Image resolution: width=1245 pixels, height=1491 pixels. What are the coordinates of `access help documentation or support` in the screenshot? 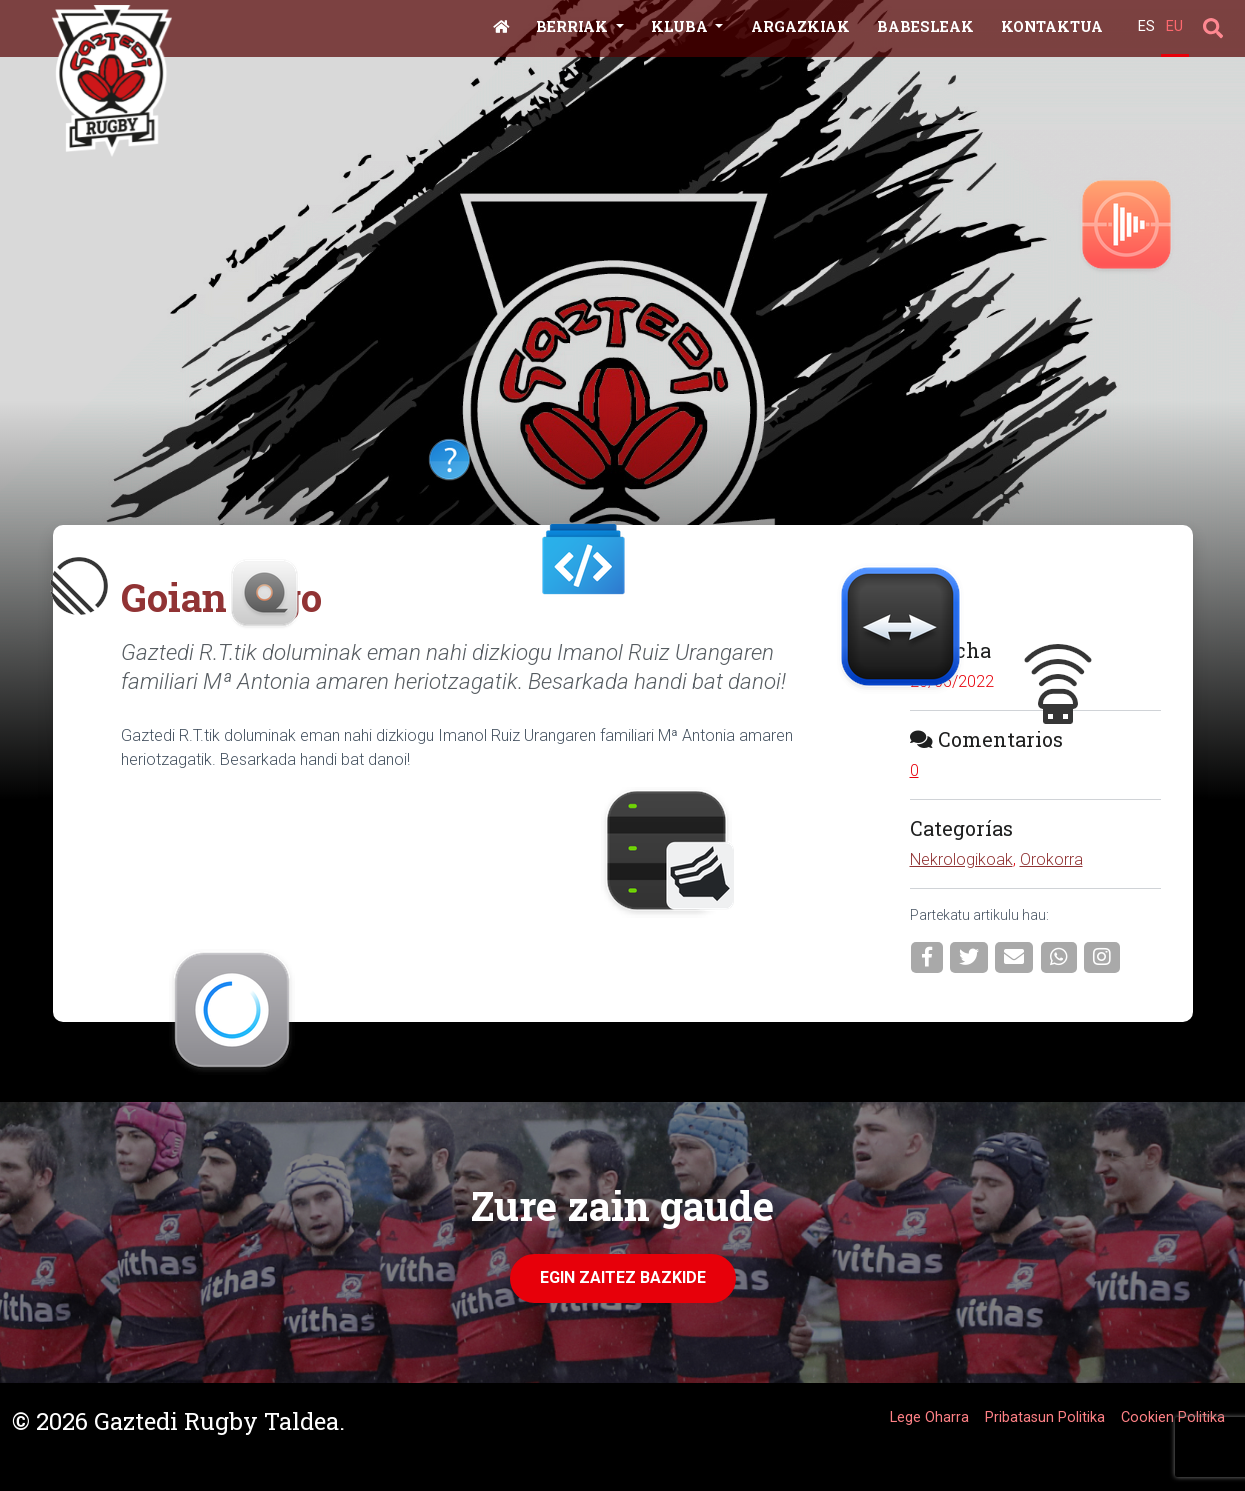 It's located at (449, 459).